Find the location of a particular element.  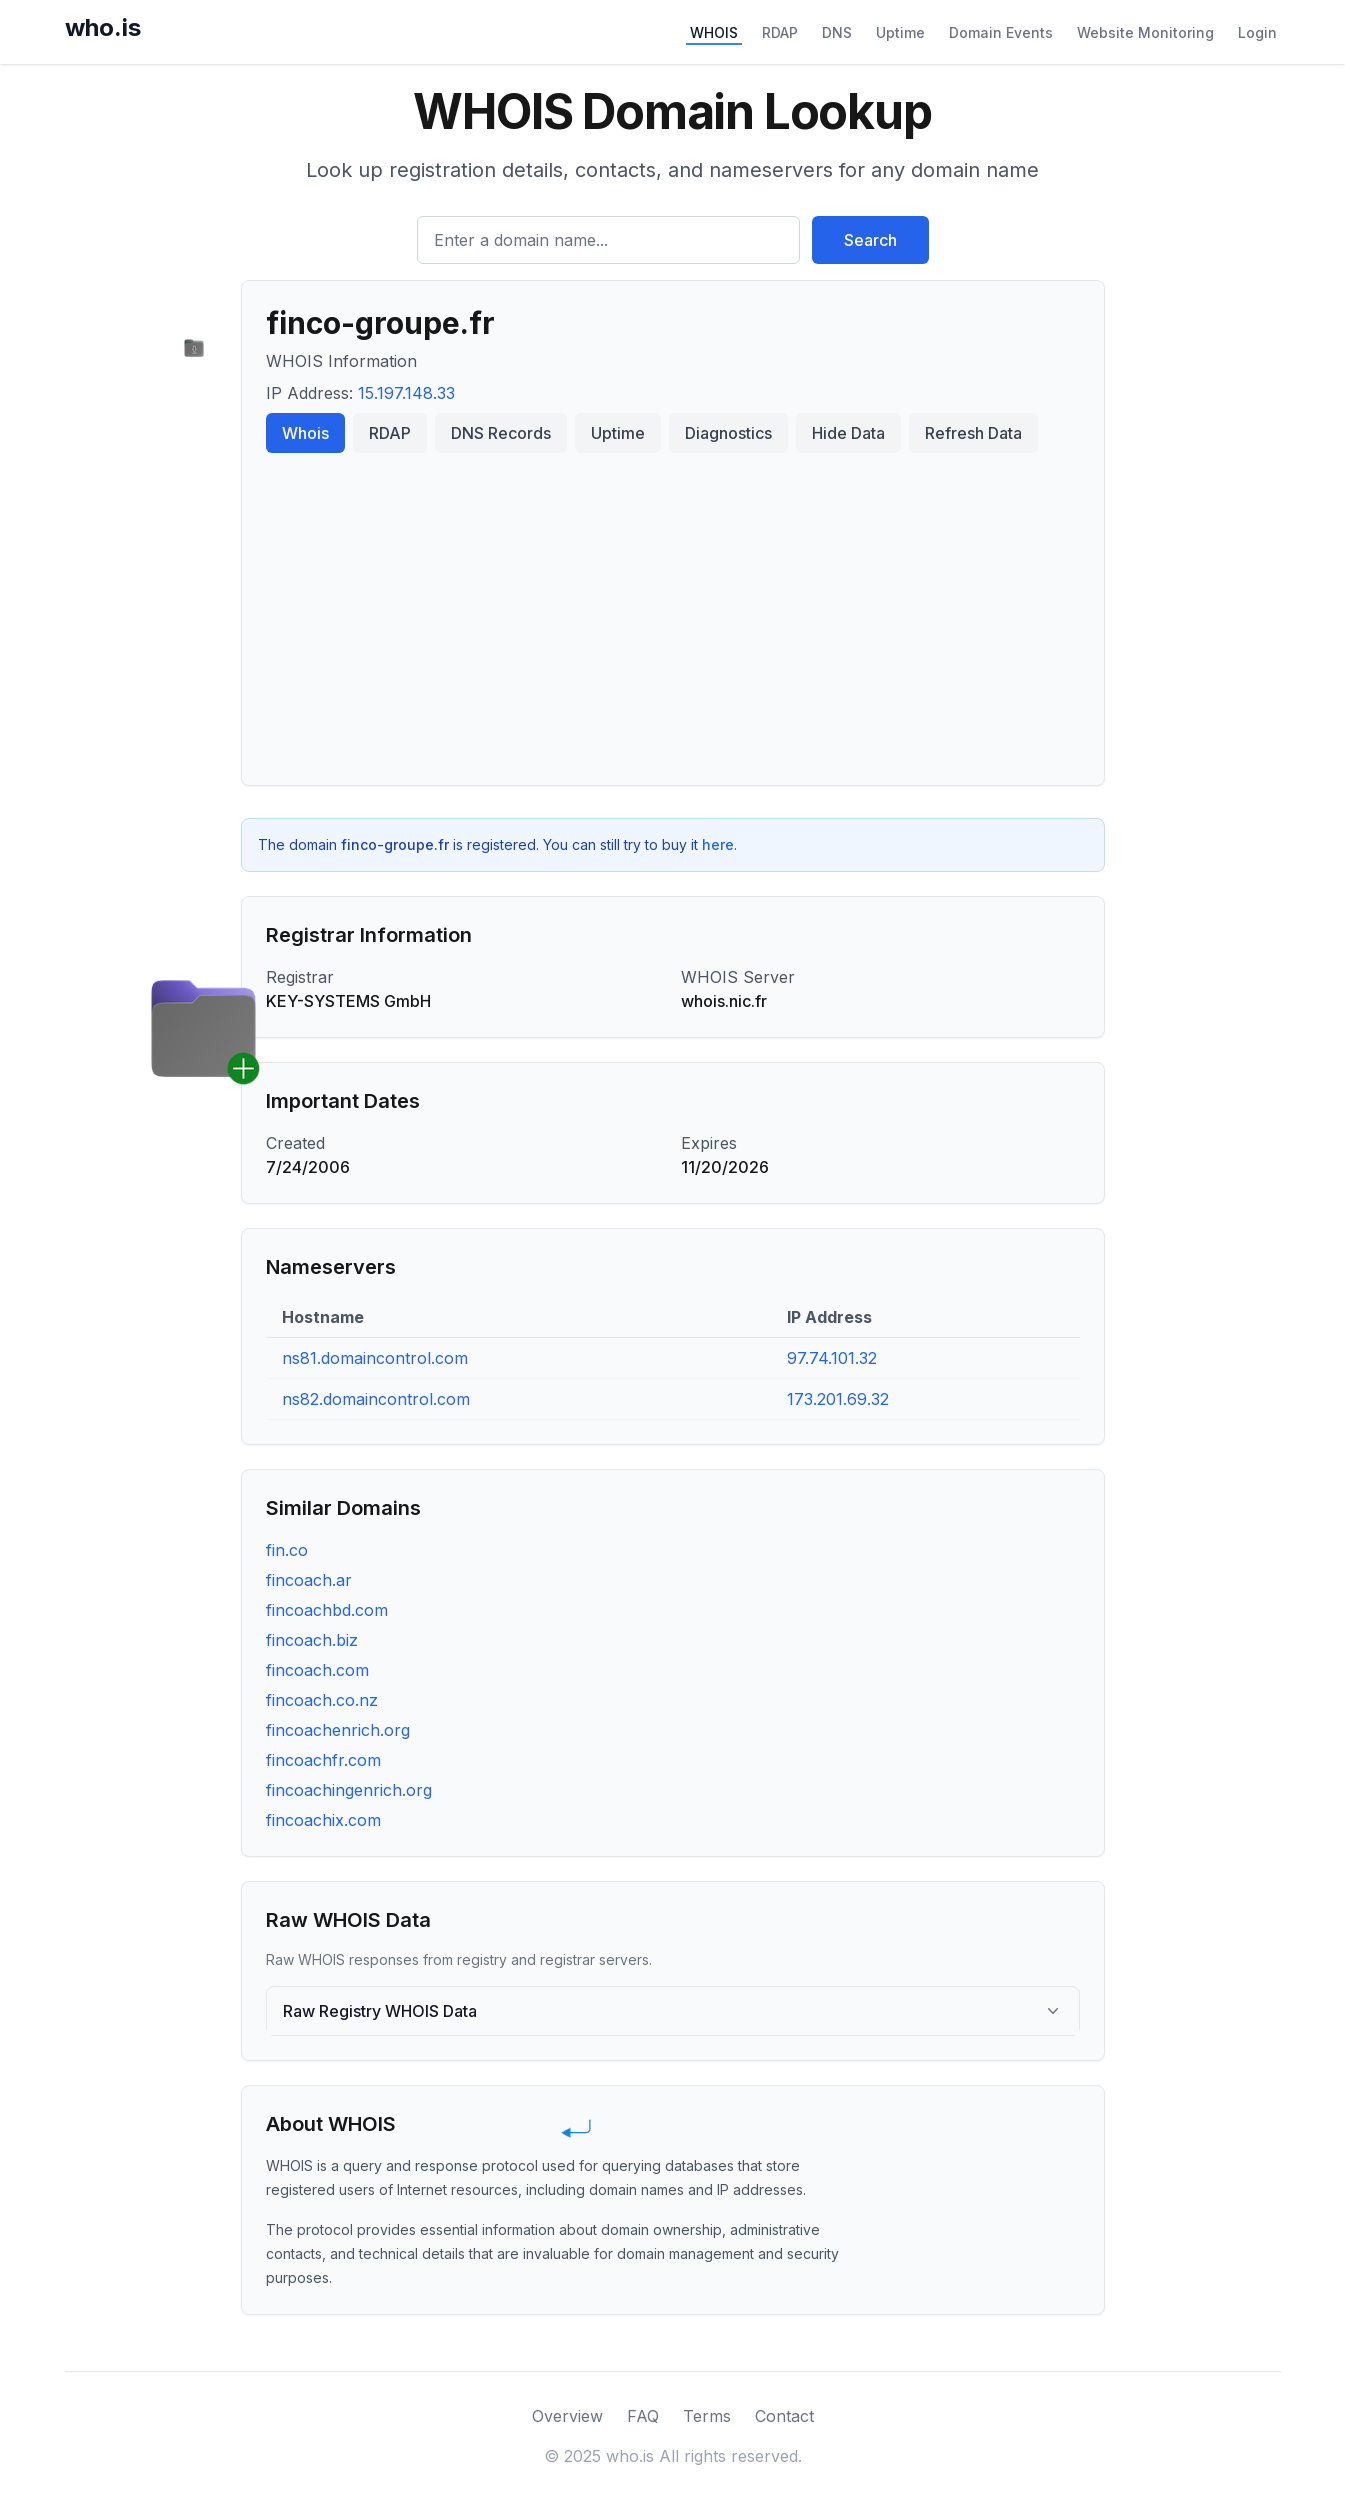

create a new folder is located at coordinates (203, 1028).